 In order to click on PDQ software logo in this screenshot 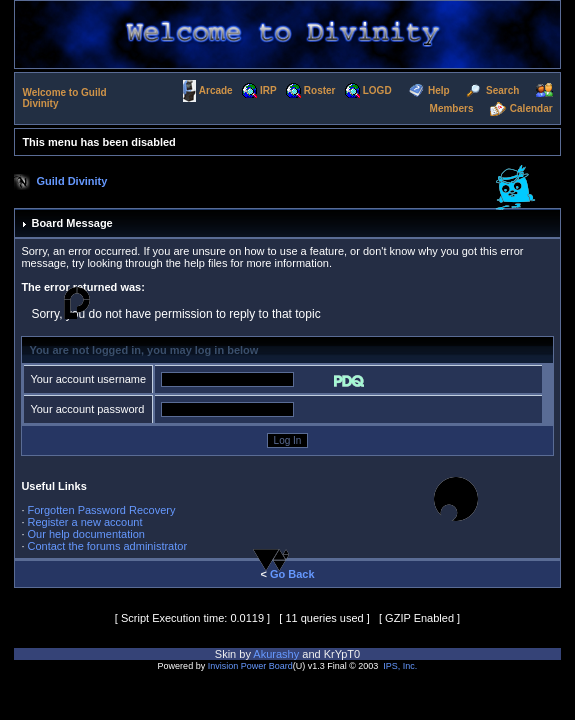, I will do `click(349, 381)`.